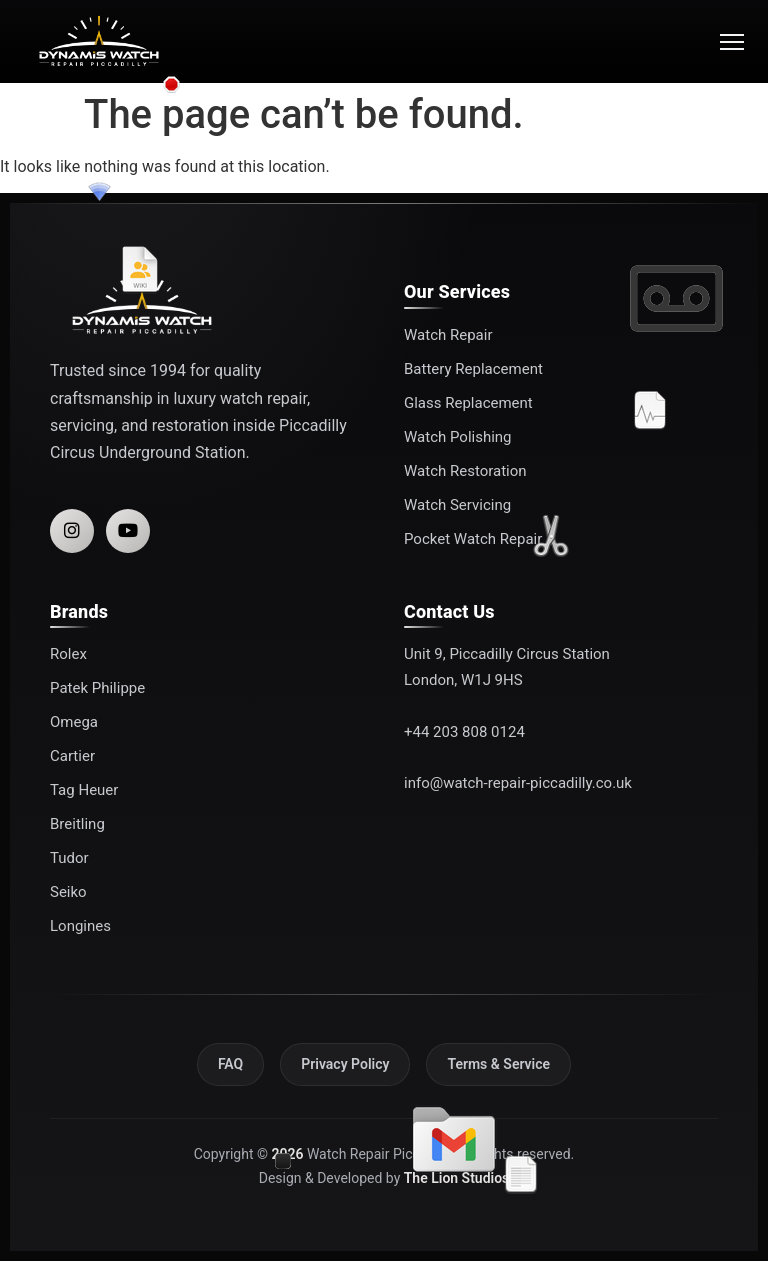 This screenshot has width=768, height=1261. What do you see at coordinates (650, 410) in the screenshot?
I see `view system log file` at bounding box center [650, 410].